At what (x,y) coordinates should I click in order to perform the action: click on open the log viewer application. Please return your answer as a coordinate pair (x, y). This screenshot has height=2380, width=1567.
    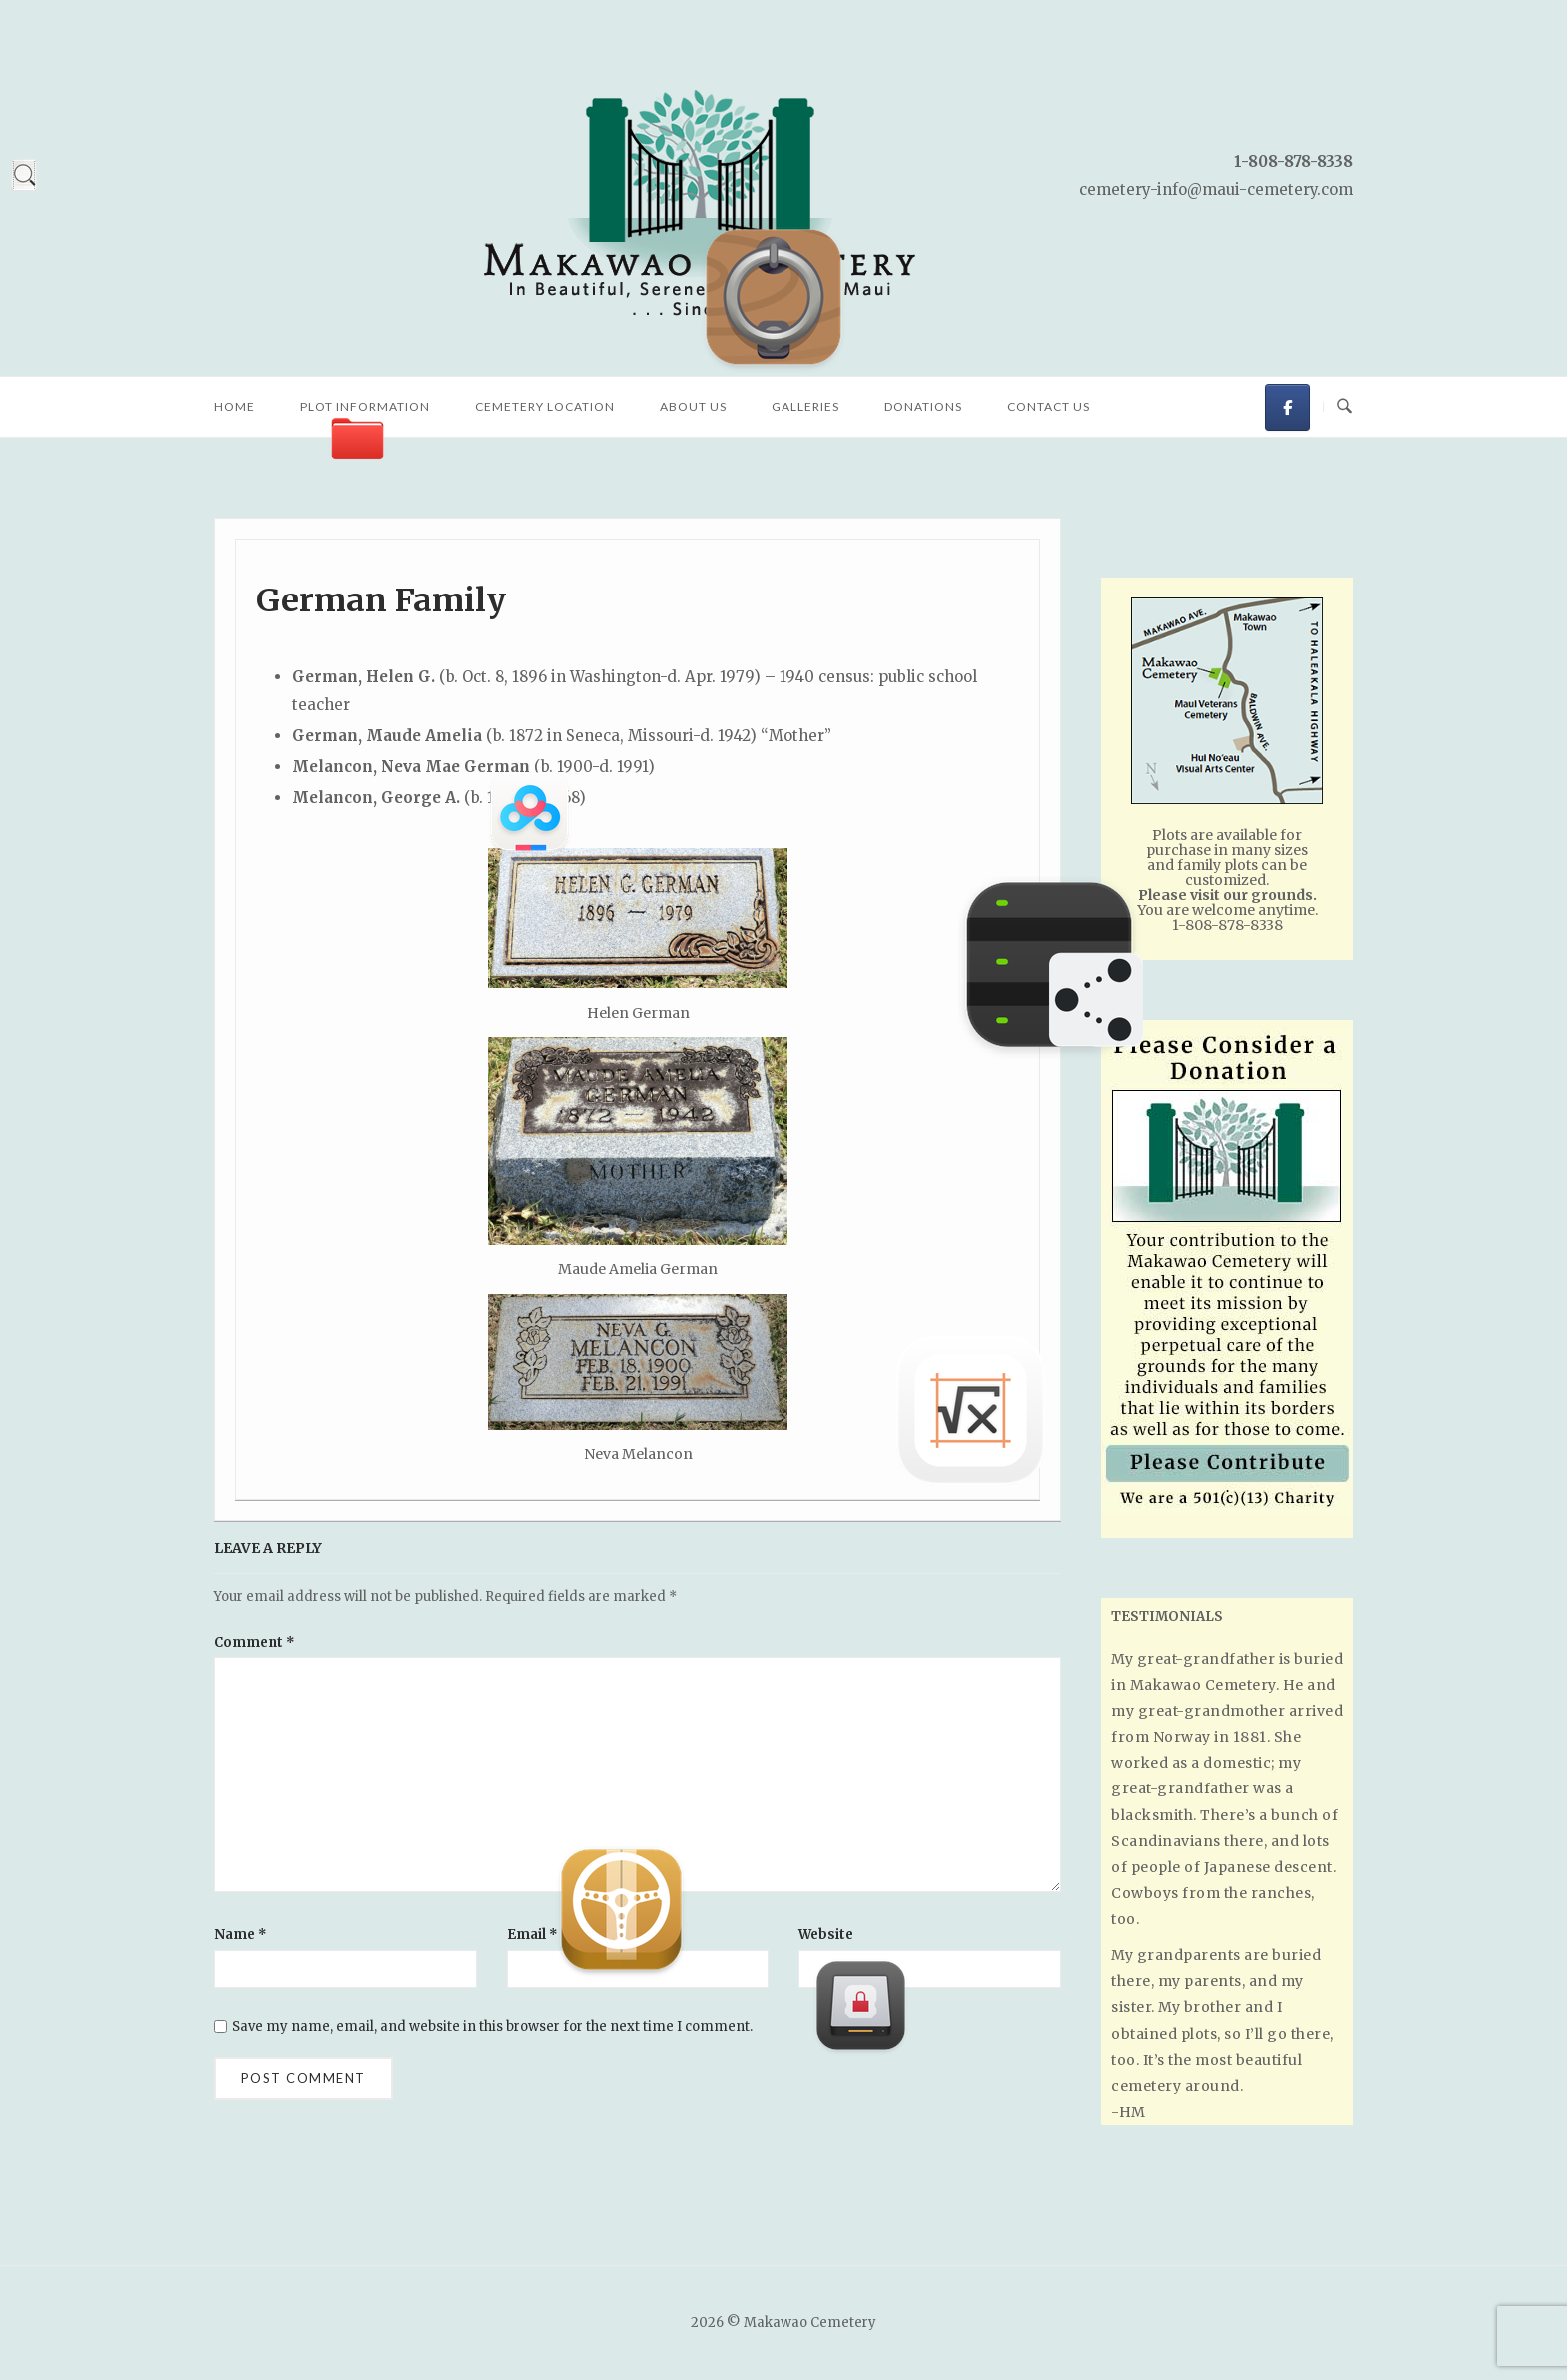
    Looking at the image, I should click on (24, 175).